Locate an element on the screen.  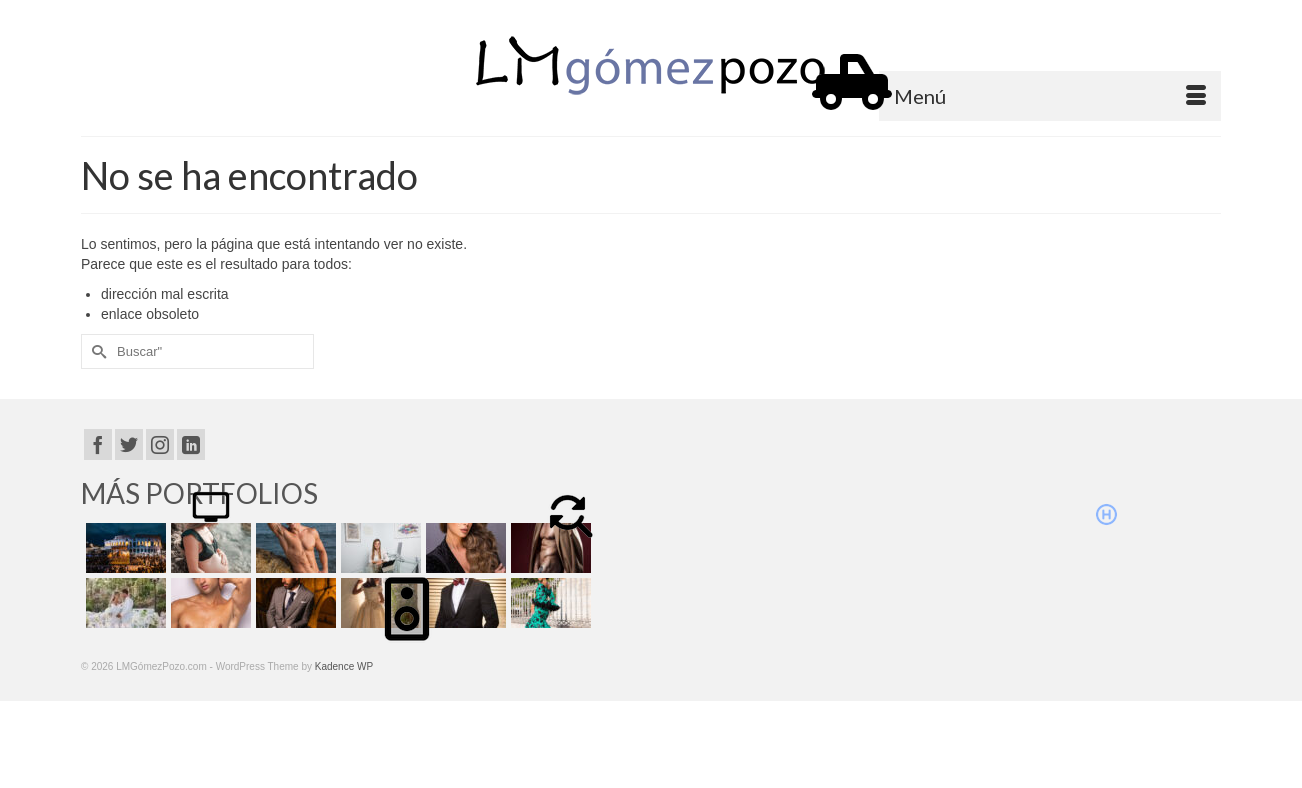
adjust speaker or audio output settings is located at coordinates (407, 609).